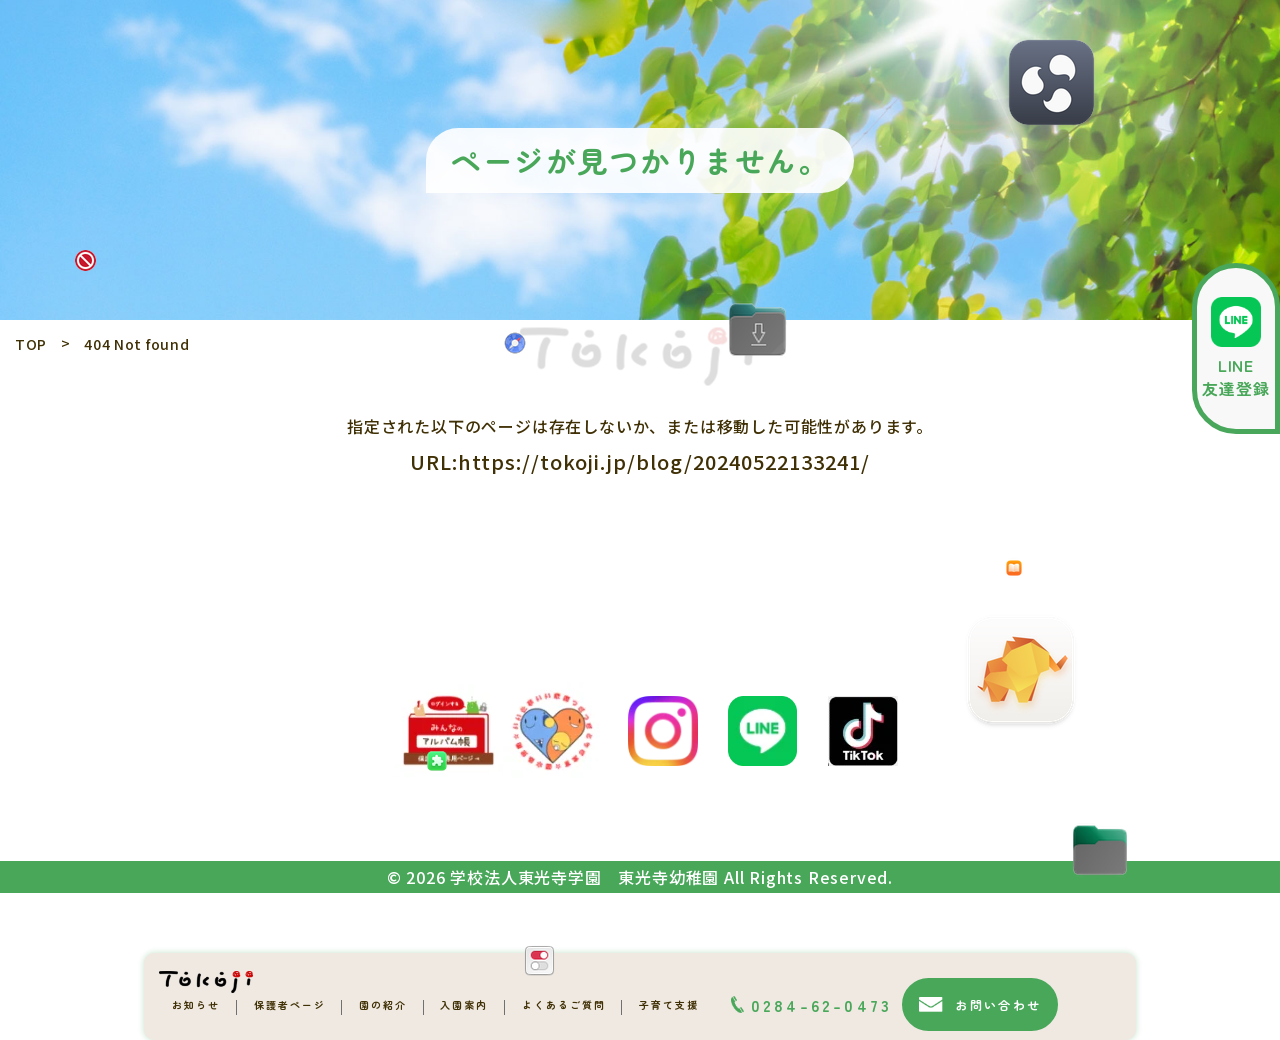 The image size is (1280, 1040). Describe the element at coordinates (1014, 568) in the screenshot. I see `open the Books app` at that location.